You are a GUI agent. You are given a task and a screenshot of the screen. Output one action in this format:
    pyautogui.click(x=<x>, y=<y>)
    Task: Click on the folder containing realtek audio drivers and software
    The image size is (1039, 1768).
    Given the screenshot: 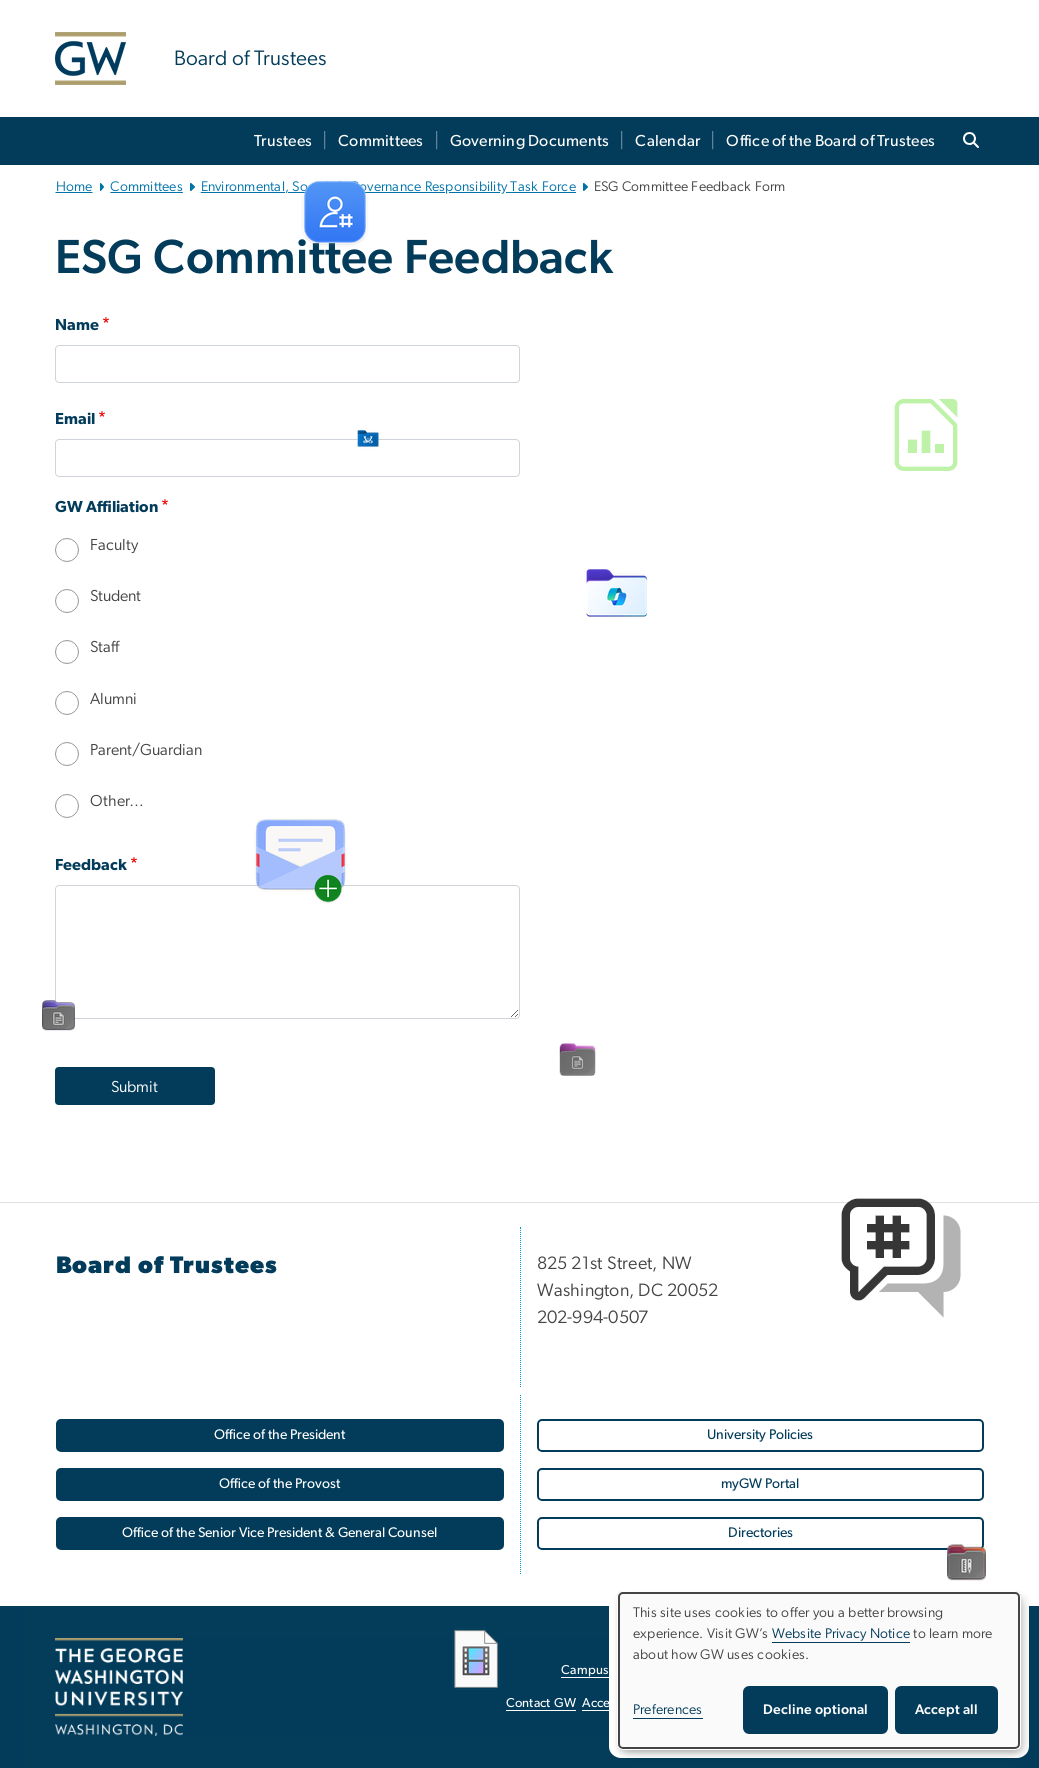 What is the action you would take?
    pyautogui.click(x=368, y=439)
    